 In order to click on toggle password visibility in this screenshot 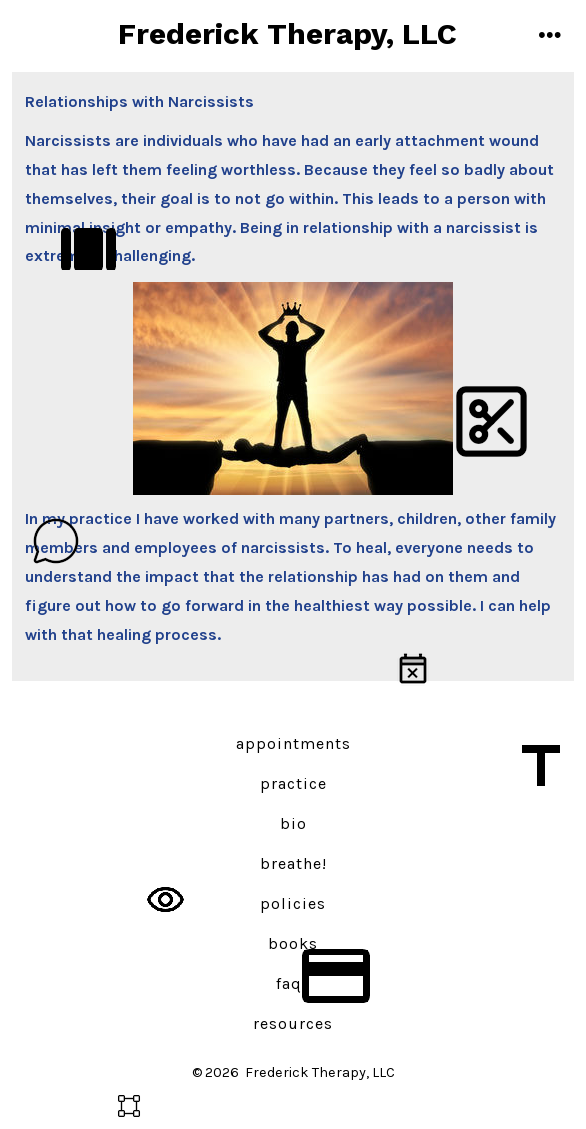, I will do `click(165, 899)`.